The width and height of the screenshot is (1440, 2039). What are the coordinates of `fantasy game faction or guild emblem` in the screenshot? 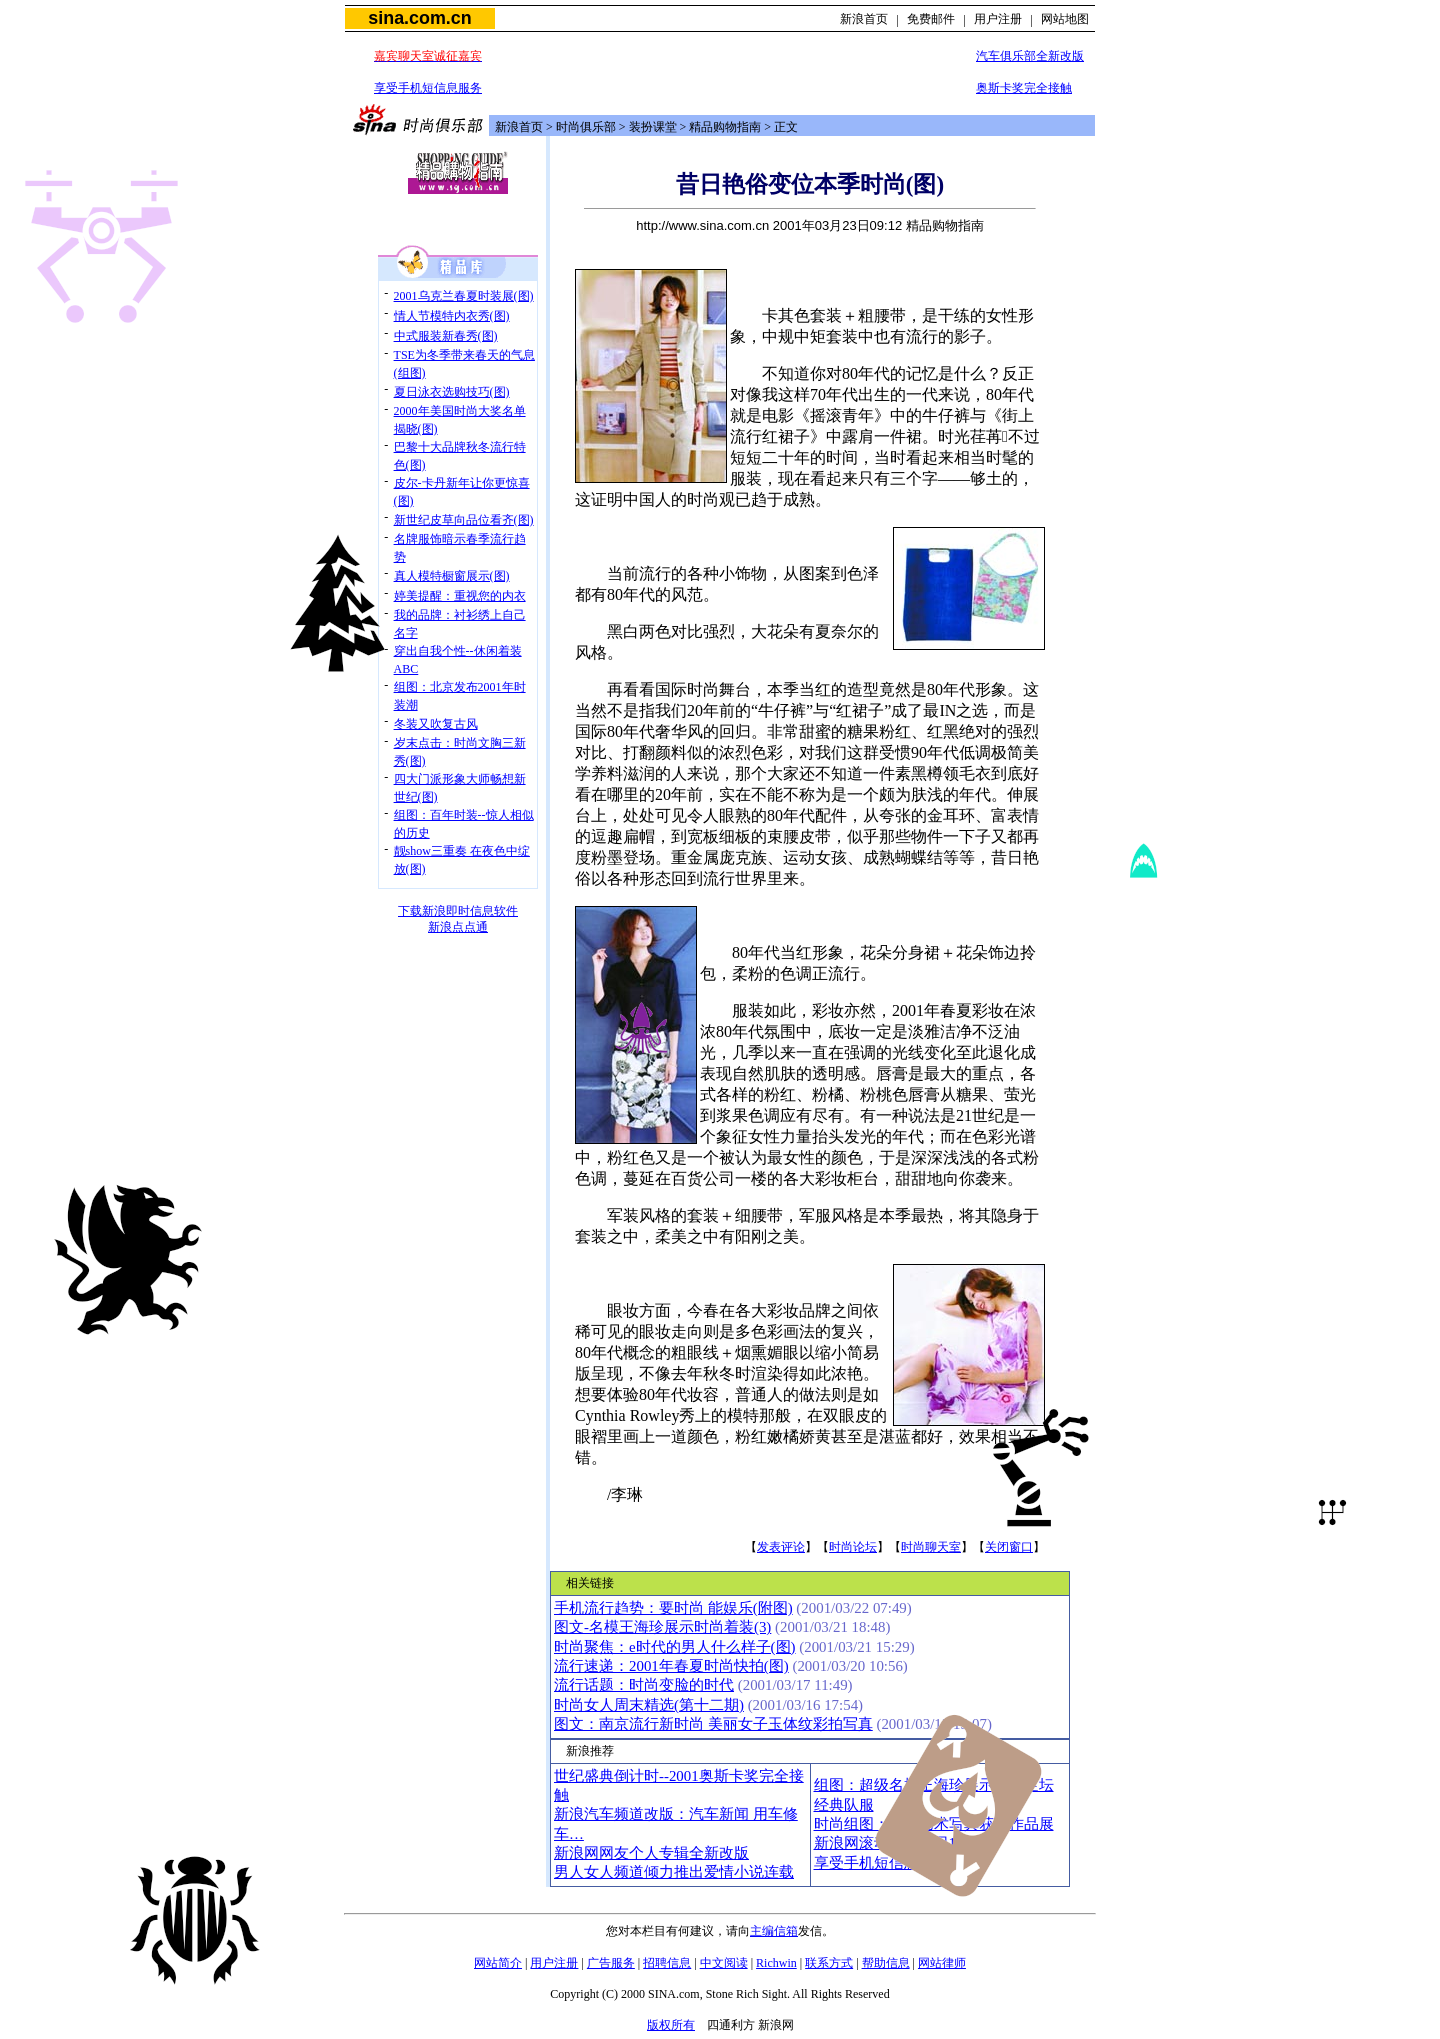 It's located at (128, 1259).